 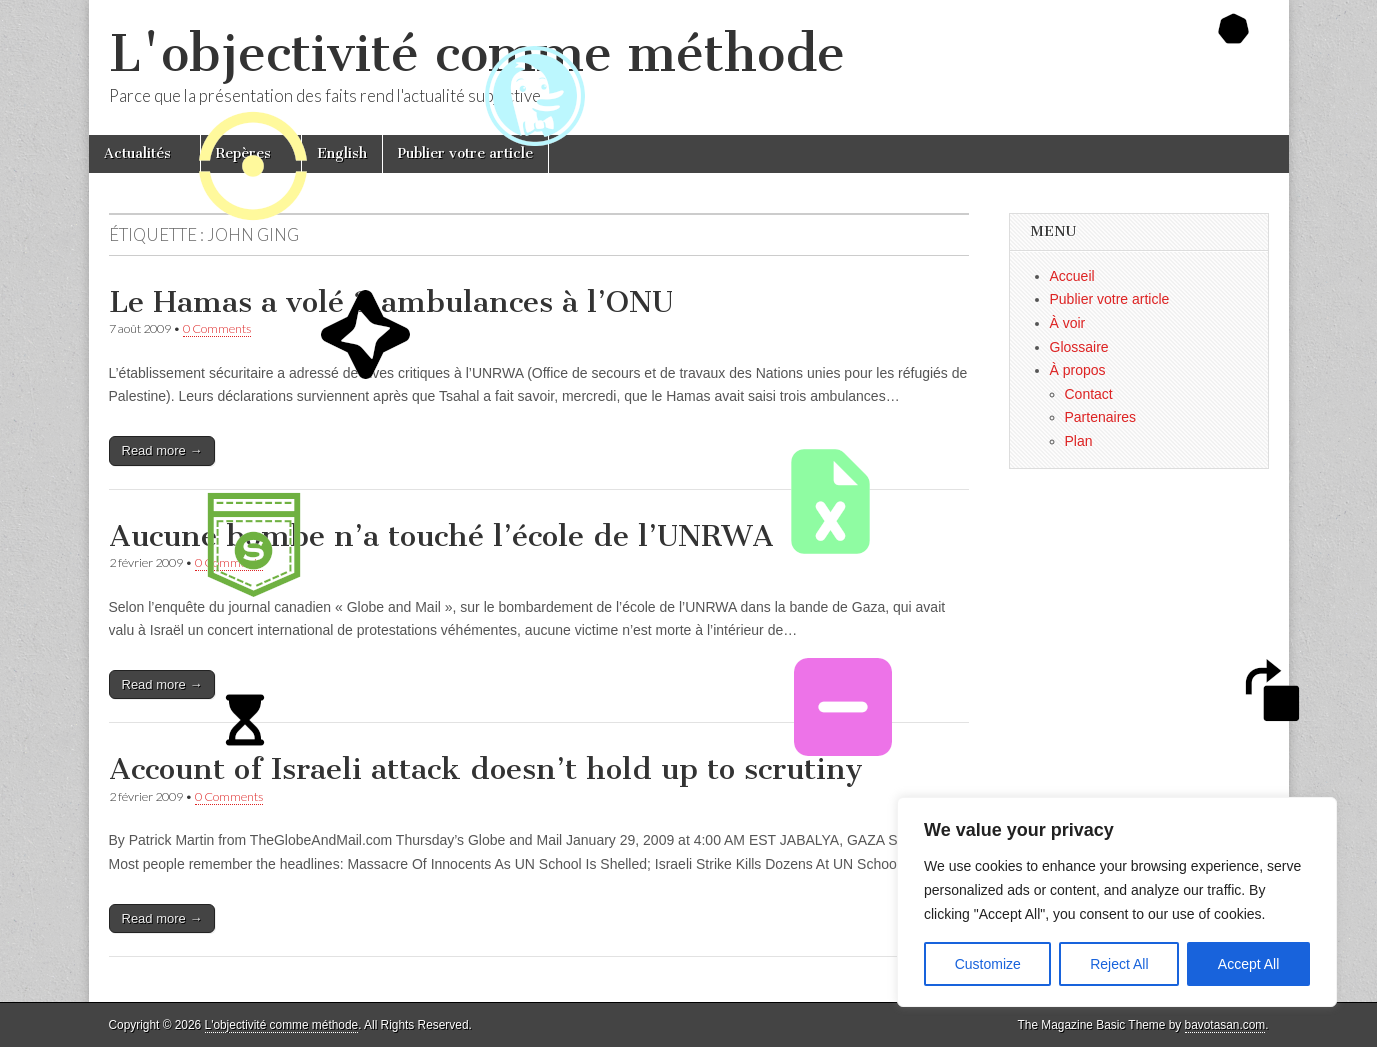 I want to click on indicates a process has just started or is beginning, so click(x=245, y=720).